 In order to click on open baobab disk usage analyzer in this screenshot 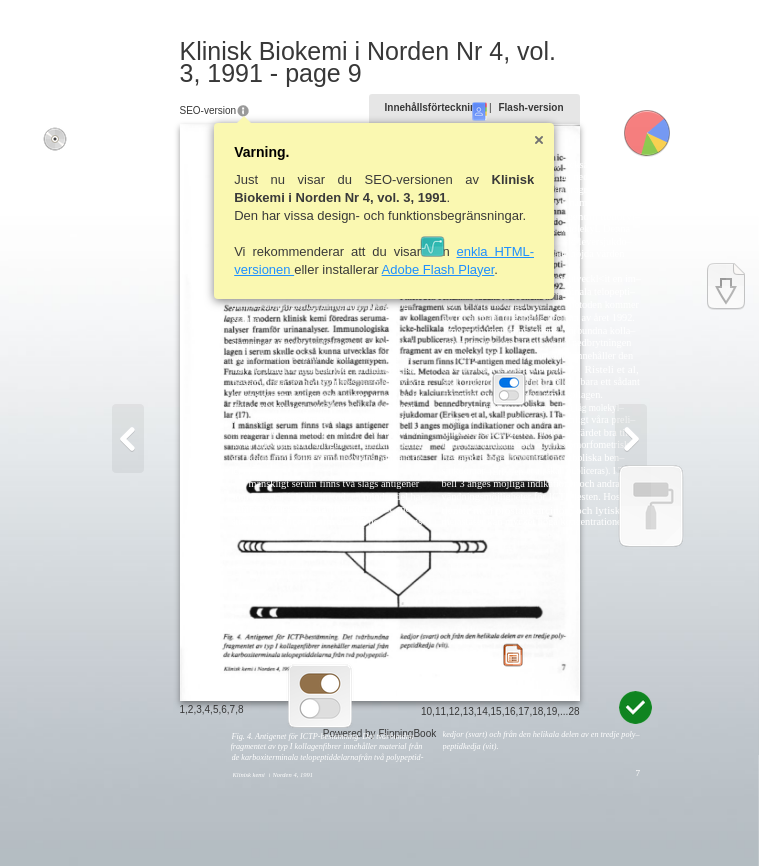, I will do `click(647, 133)`.